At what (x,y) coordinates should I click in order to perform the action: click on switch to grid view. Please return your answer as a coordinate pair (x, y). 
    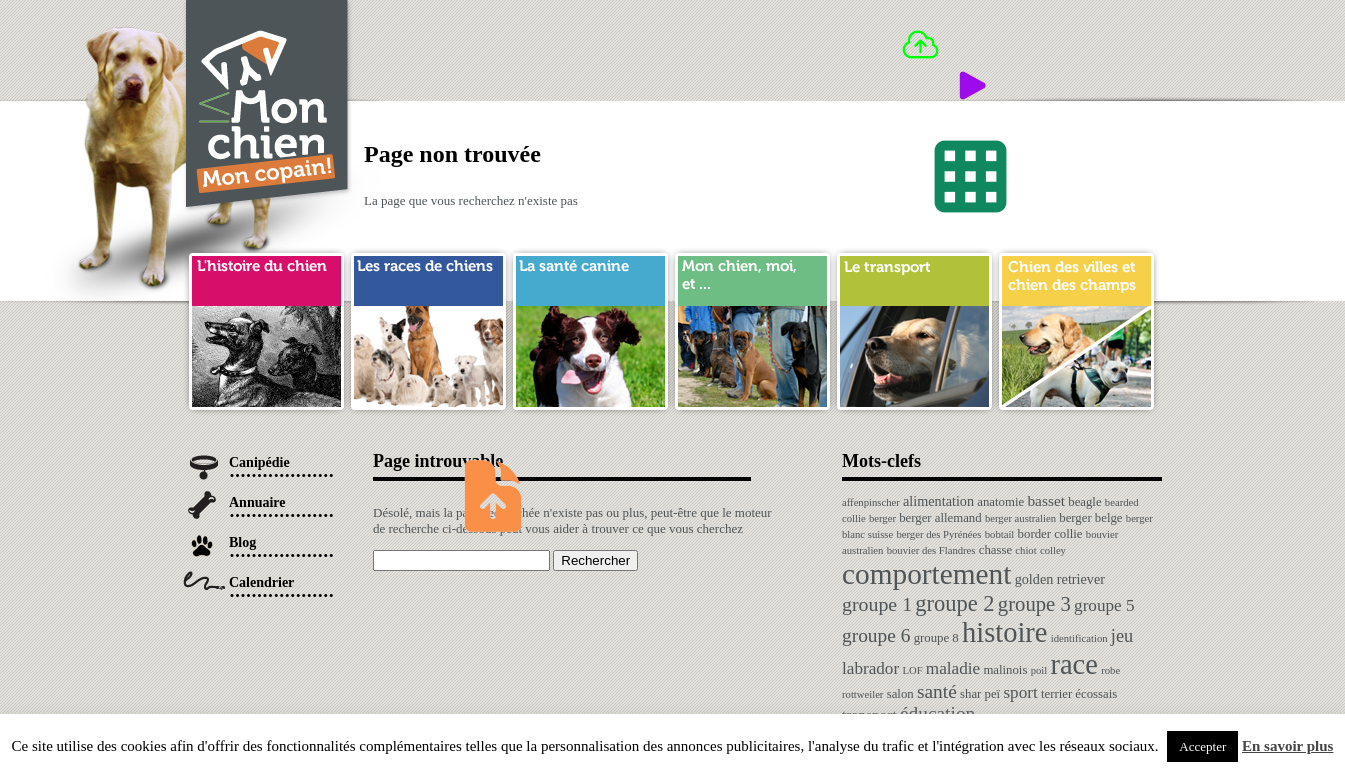
    Looking at the image, I should click on (970, 176).